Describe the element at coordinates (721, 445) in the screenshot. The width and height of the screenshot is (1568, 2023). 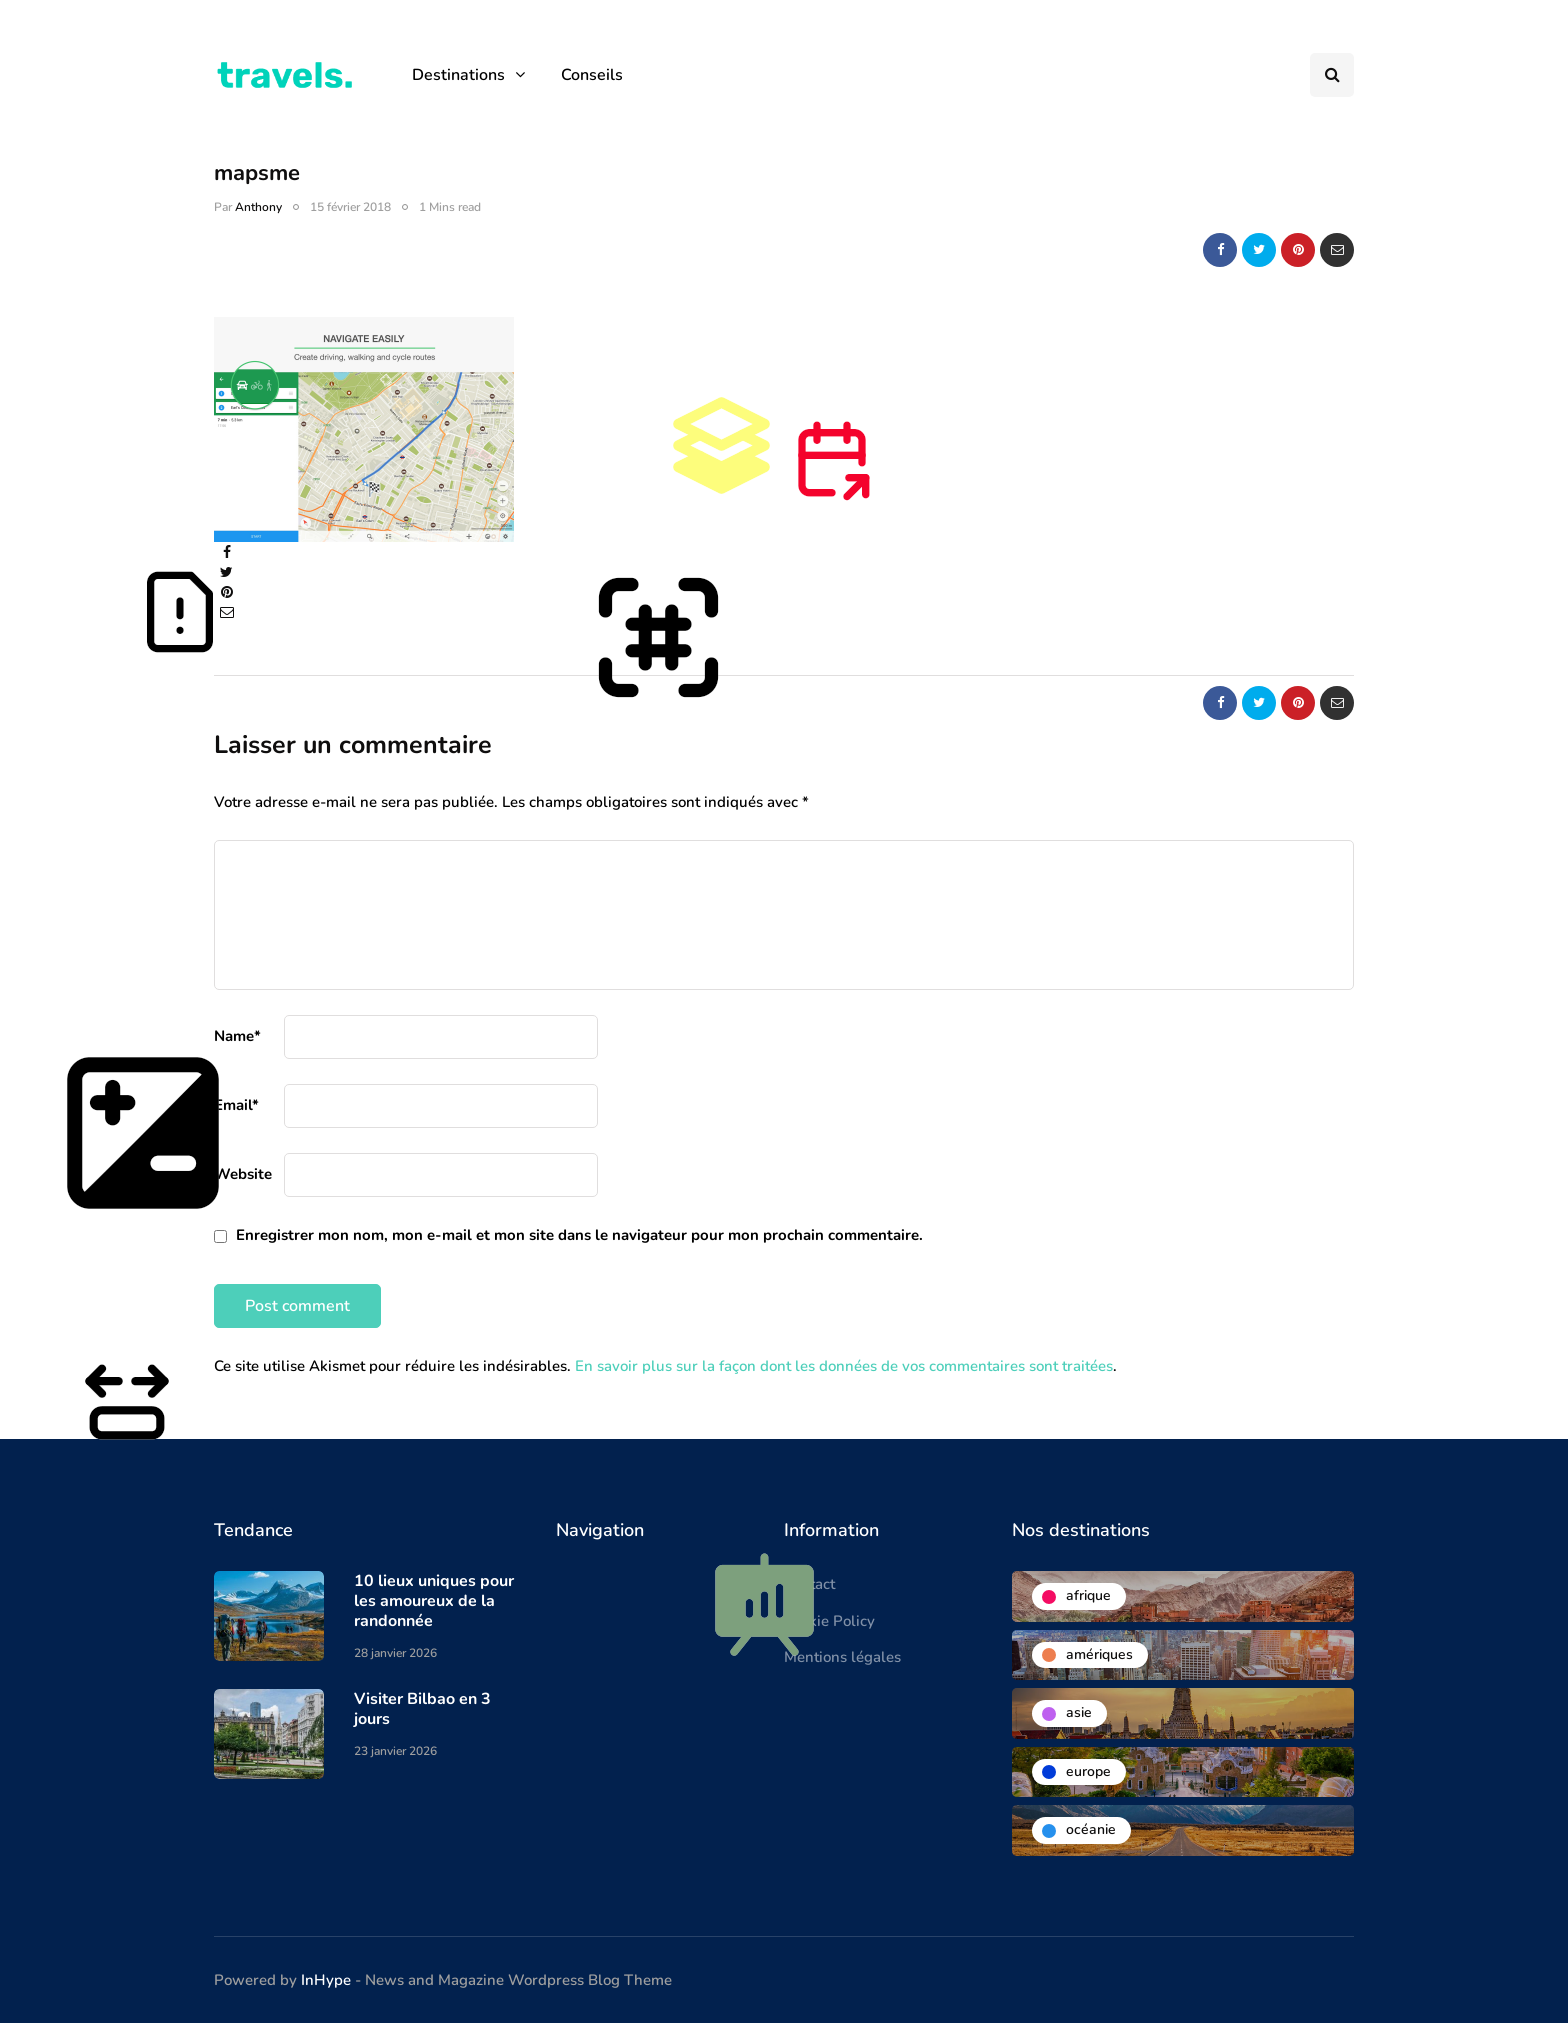
I see `send layer to back` at that location.